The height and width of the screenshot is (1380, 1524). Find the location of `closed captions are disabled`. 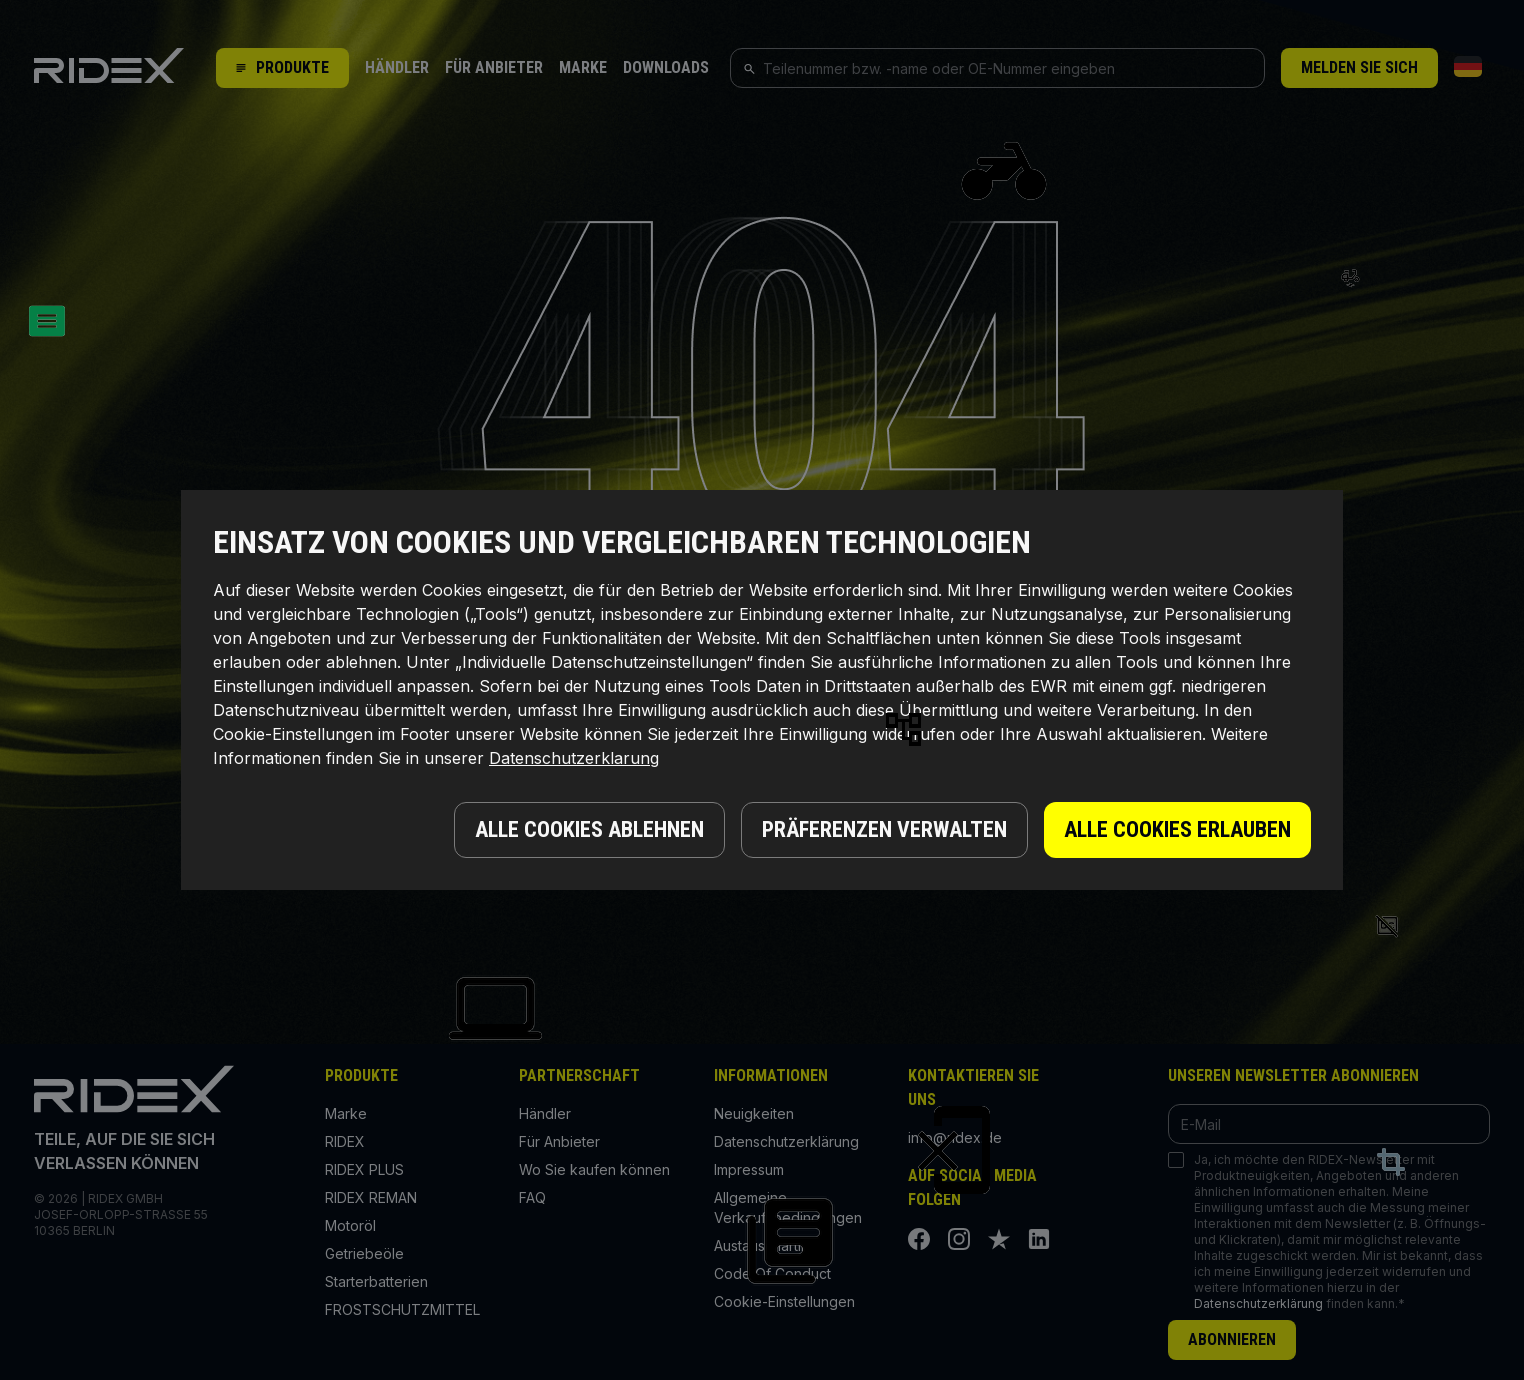

closed captions are disabled is located at coordinates (1387, 925).